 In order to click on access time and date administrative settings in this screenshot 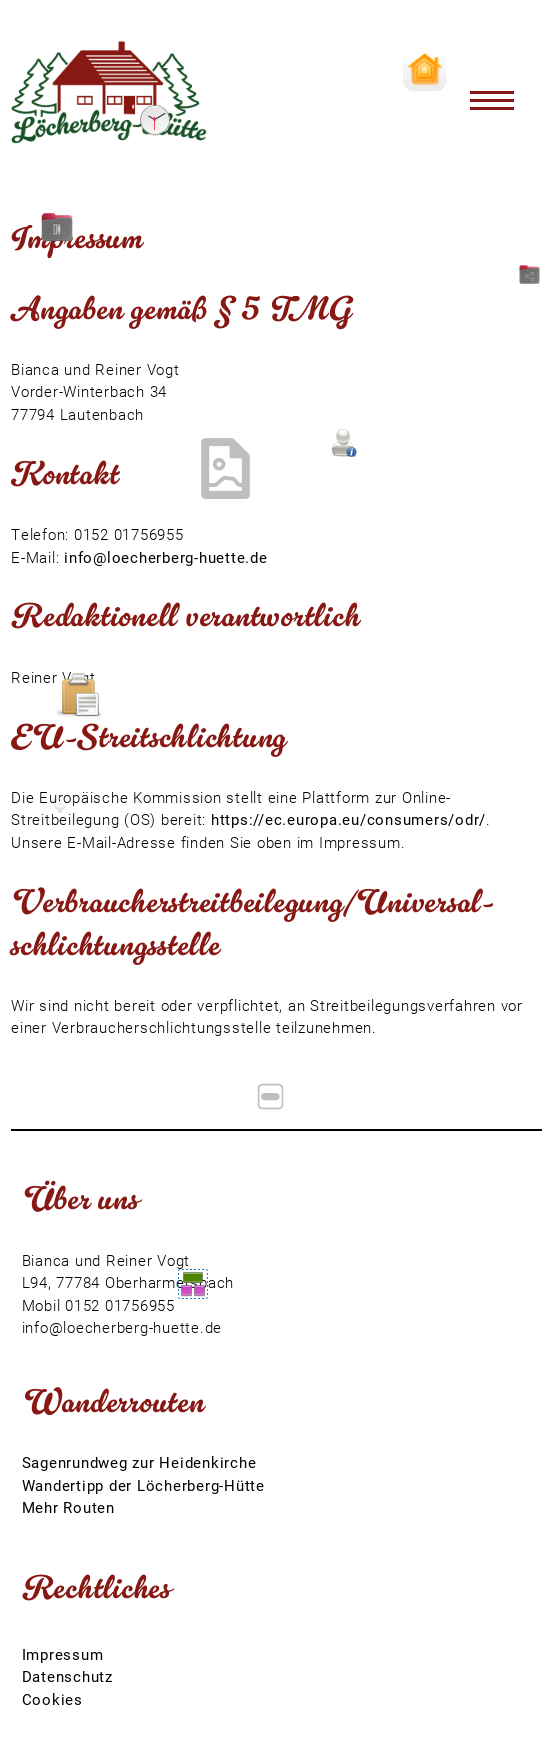, I will do `click(155, 120)`.